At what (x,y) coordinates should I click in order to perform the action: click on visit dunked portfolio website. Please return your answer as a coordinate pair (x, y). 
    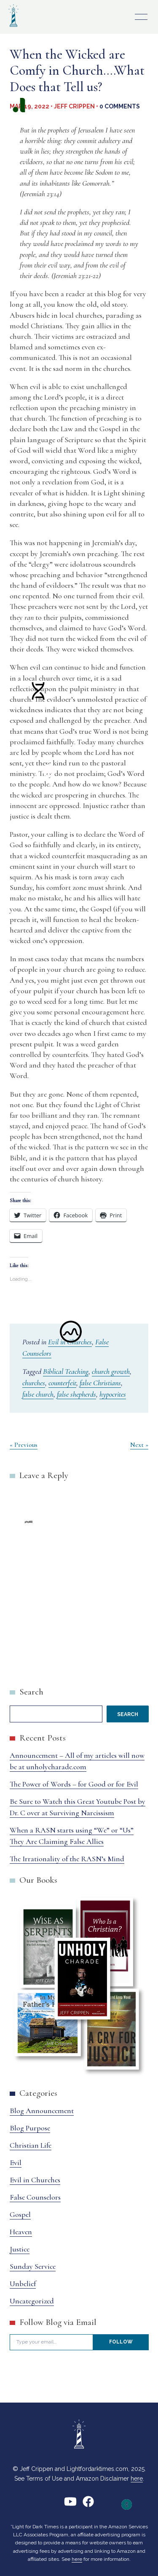
    Looking at the image, I should click on (19, 105).